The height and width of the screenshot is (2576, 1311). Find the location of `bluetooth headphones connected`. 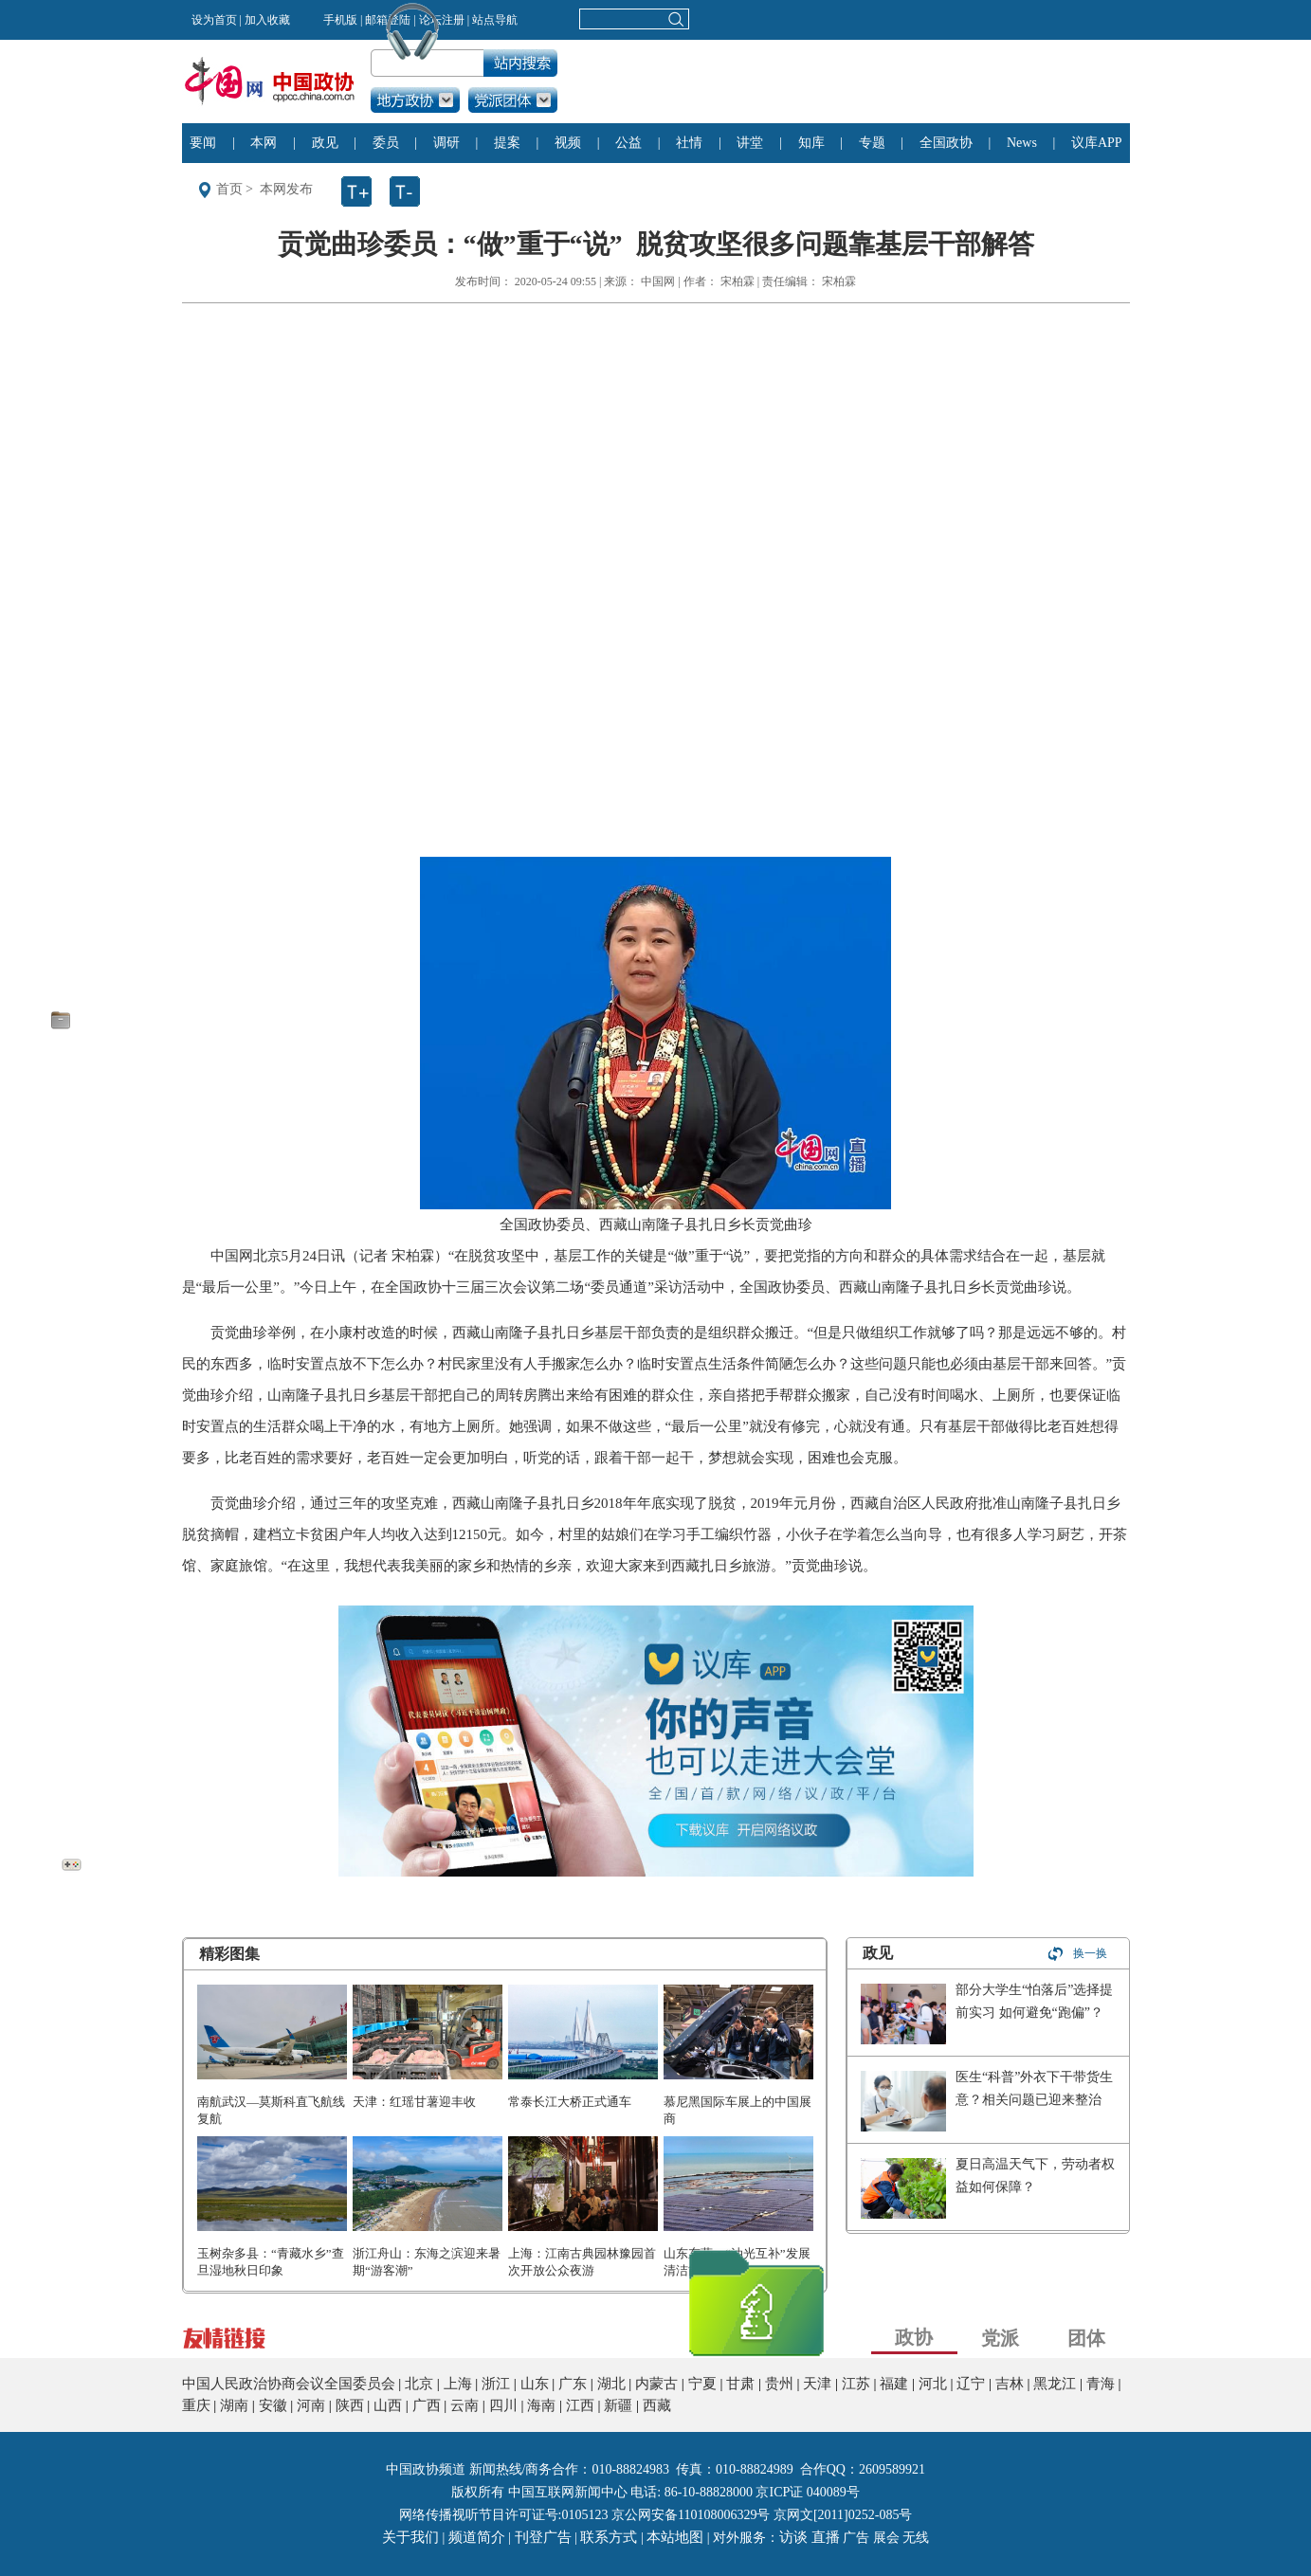

bluetooth headphones connected is located at coordinates (412, 31).